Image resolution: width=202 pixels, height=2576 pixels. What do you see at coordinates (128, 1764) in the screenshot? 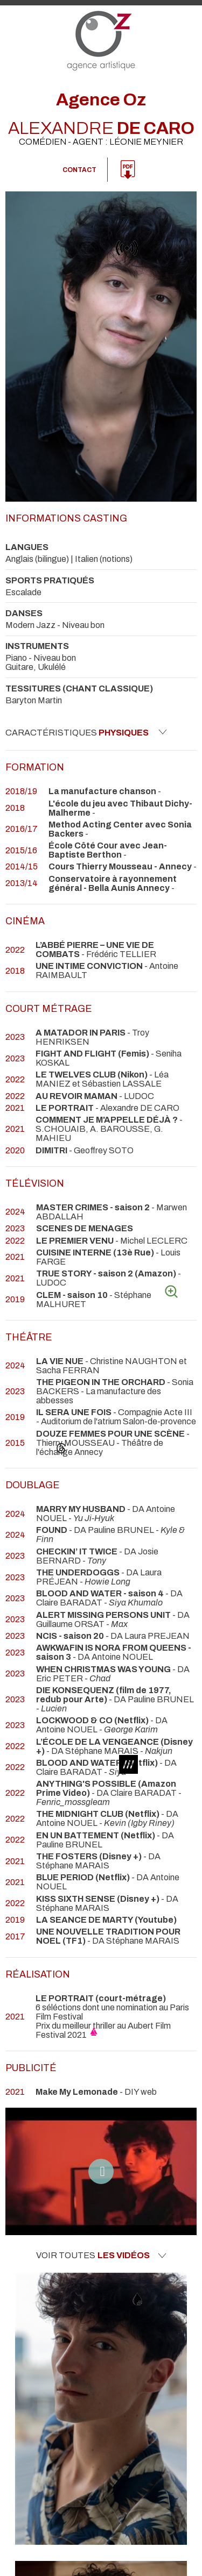
I see `open the what3words location app` at bounding box center [128, 1764].